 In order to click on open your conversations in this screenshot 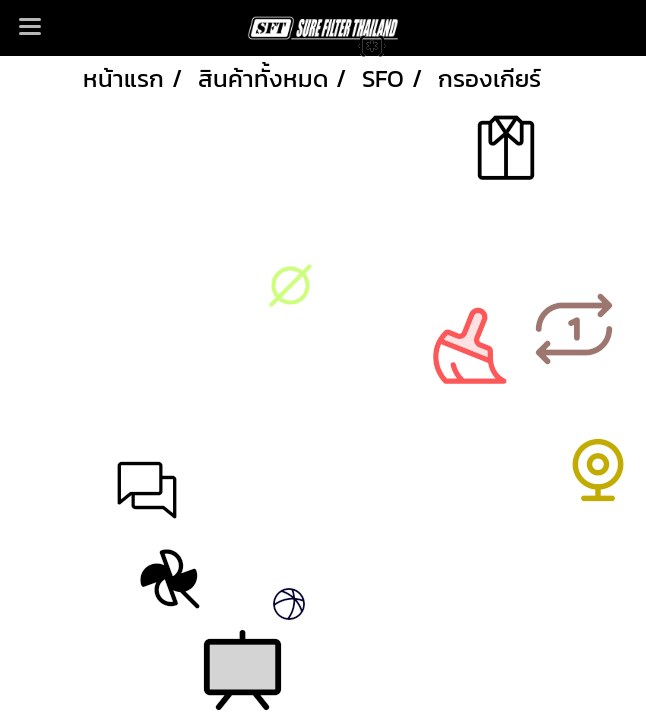, I will do `click(147, 489)`.